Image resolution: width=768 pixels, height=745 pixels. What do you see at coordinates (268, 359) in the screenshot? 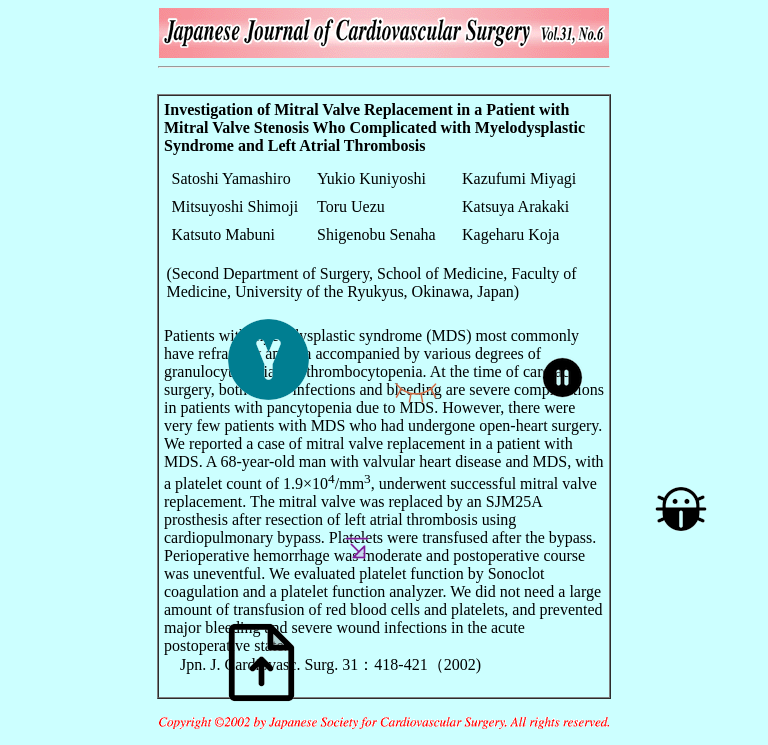
I see `indicates items or options starting with the letter Y` at bounding box center [268, 359].